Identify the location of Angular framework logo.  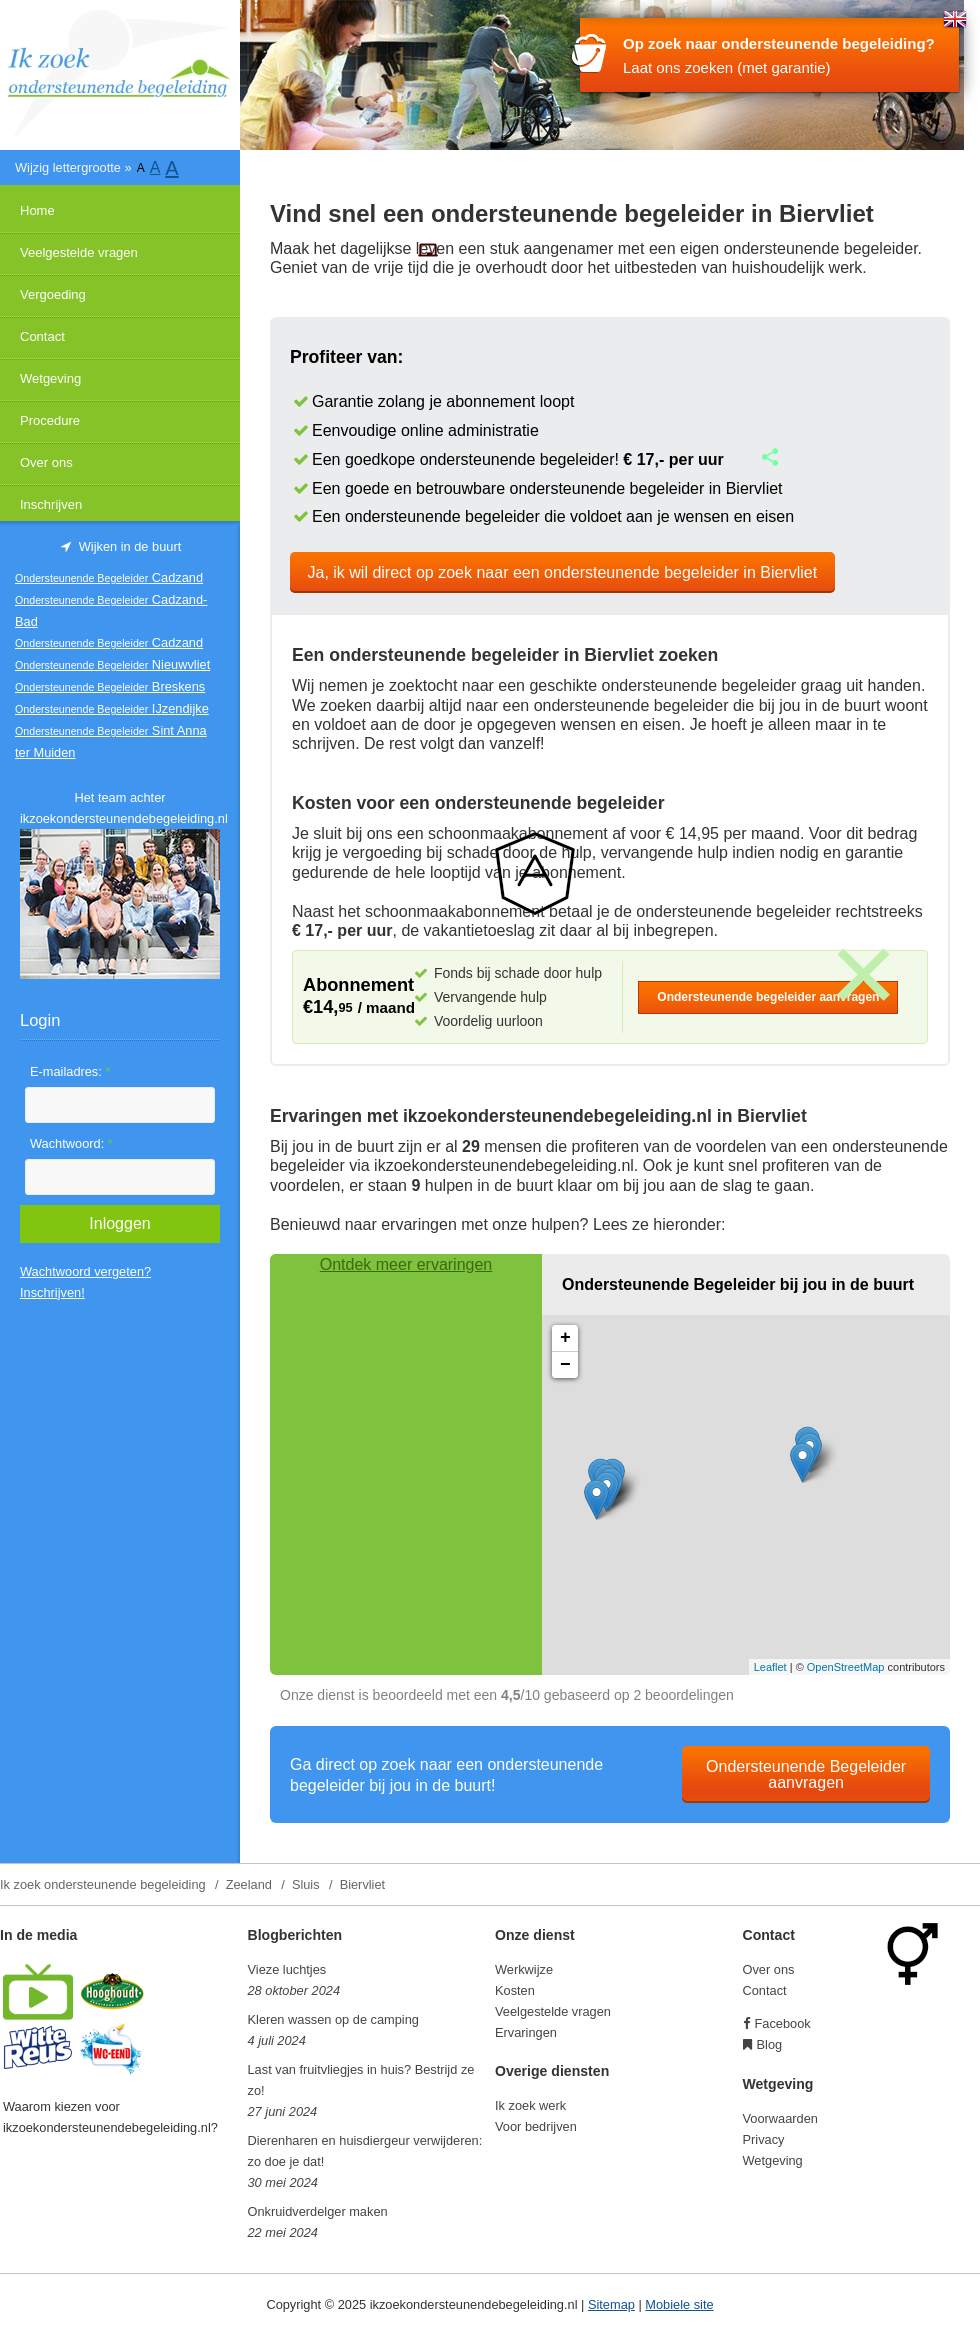
(535, 872).